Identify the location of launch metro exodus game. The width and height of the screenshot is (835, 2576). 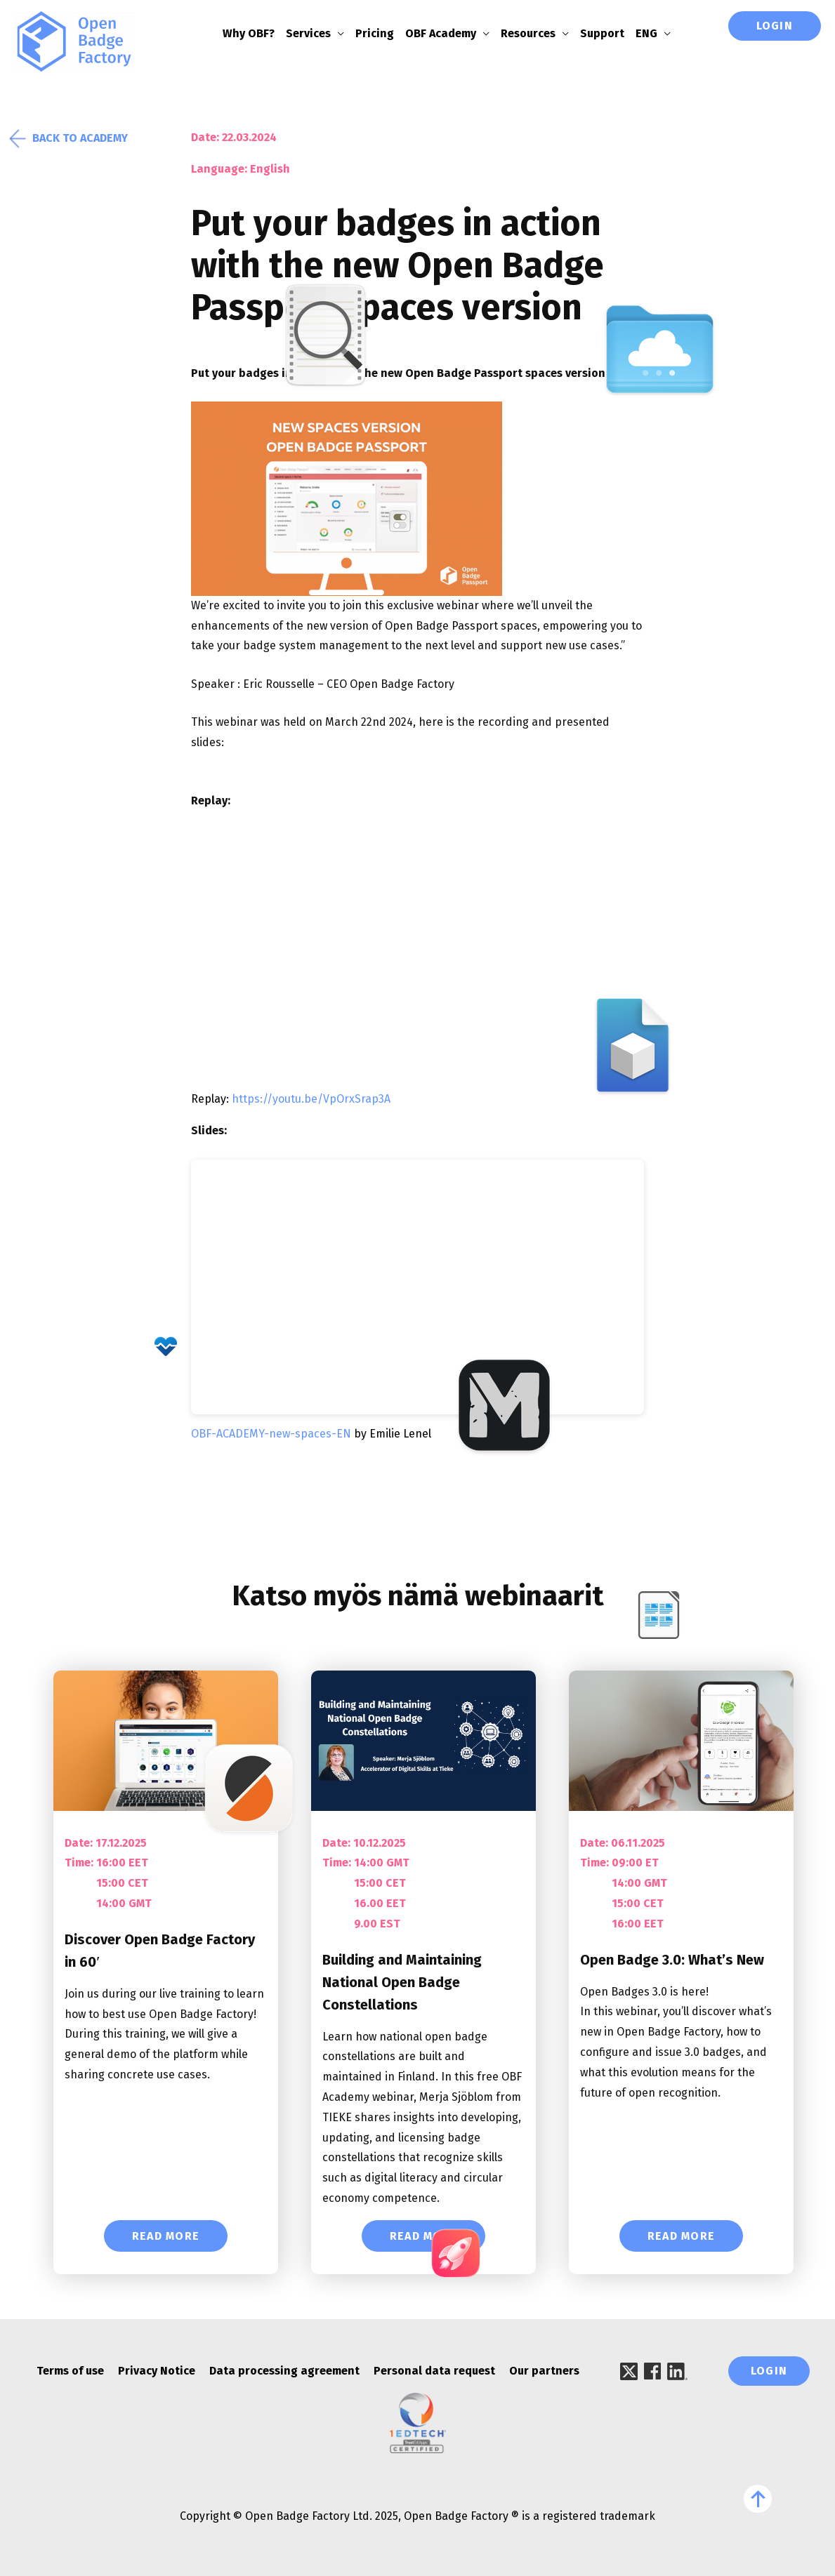
(504, 1405).